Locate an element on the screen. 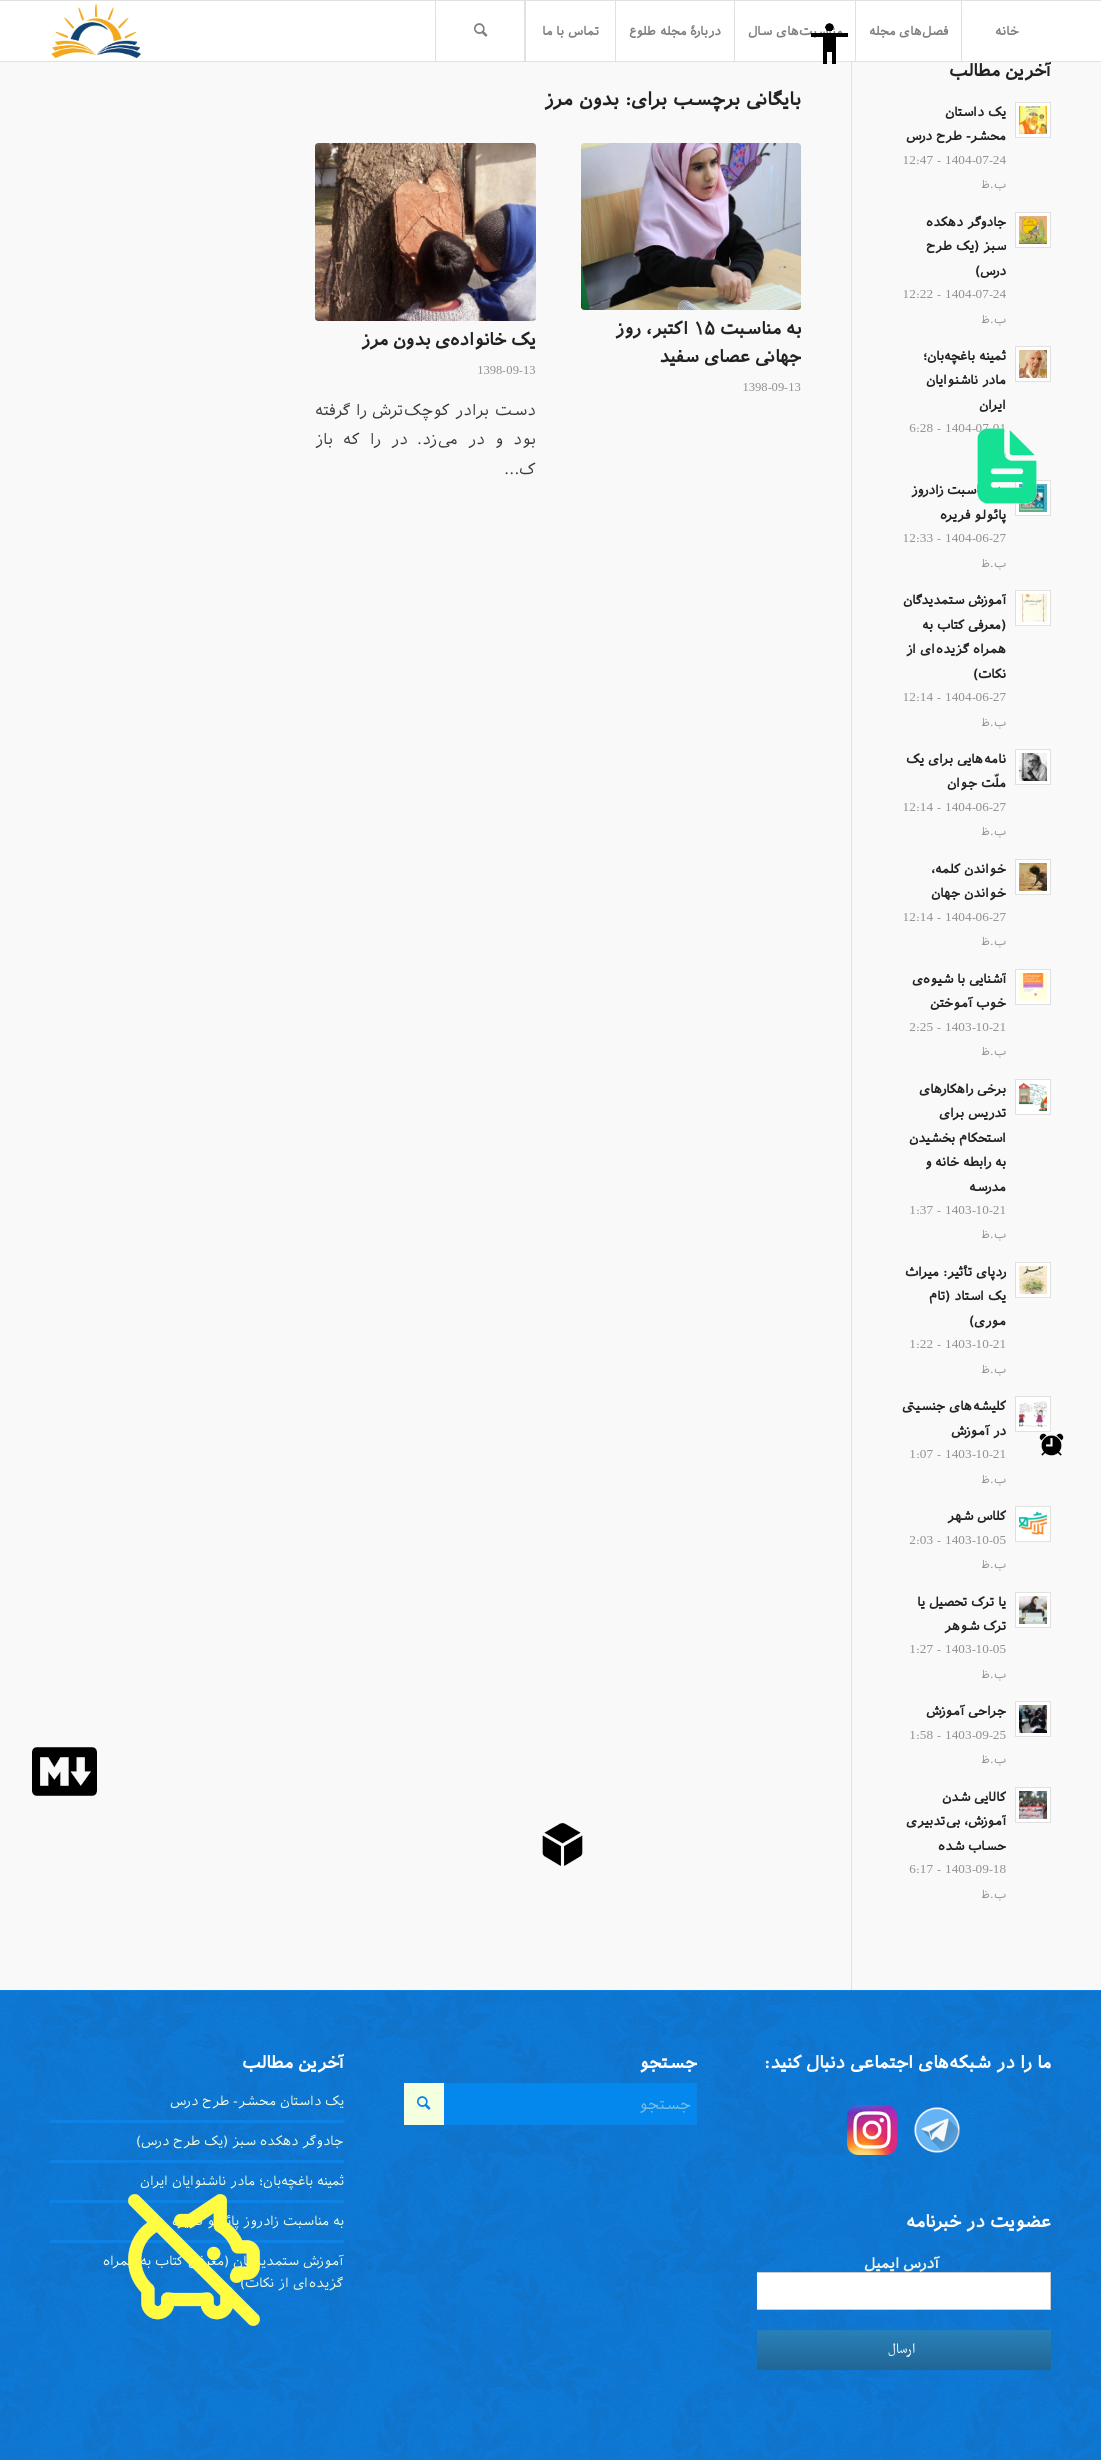 The height and width of the screenshot is (2460, 1101). view 3D model or object is located at coordinates (562, 1844).